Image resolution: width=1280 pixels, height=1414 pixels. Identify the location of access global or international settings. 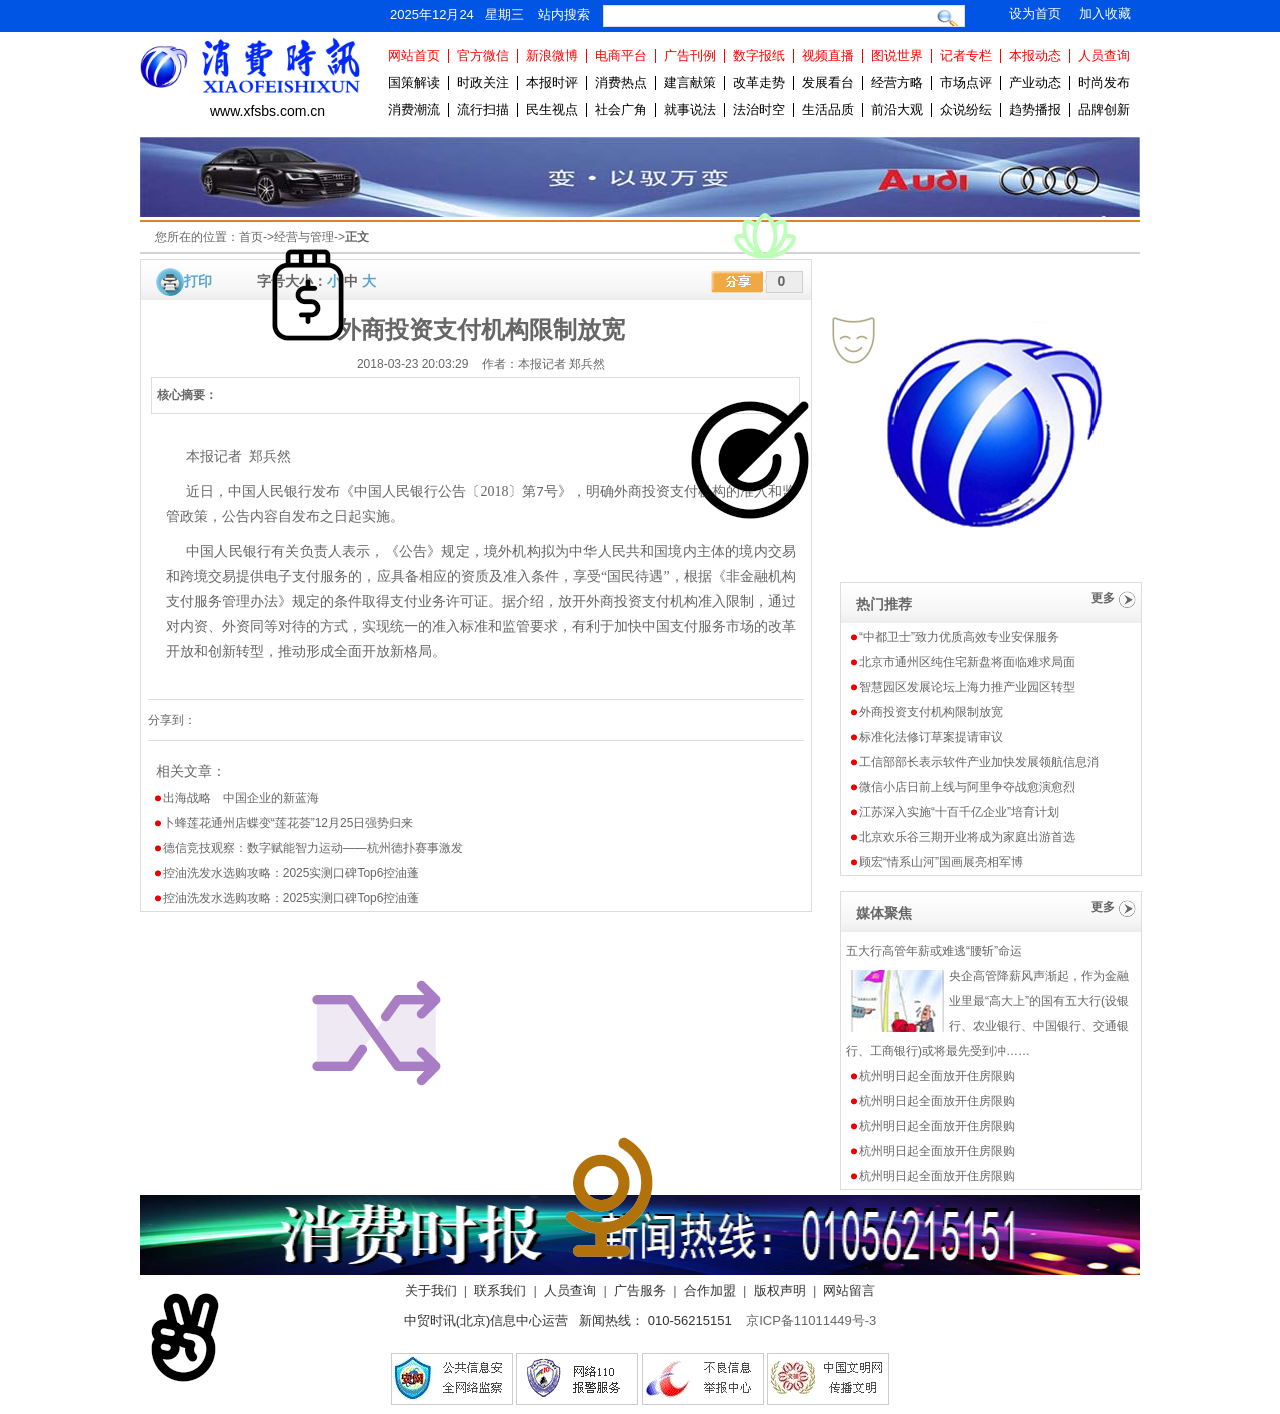
(607, 1200).